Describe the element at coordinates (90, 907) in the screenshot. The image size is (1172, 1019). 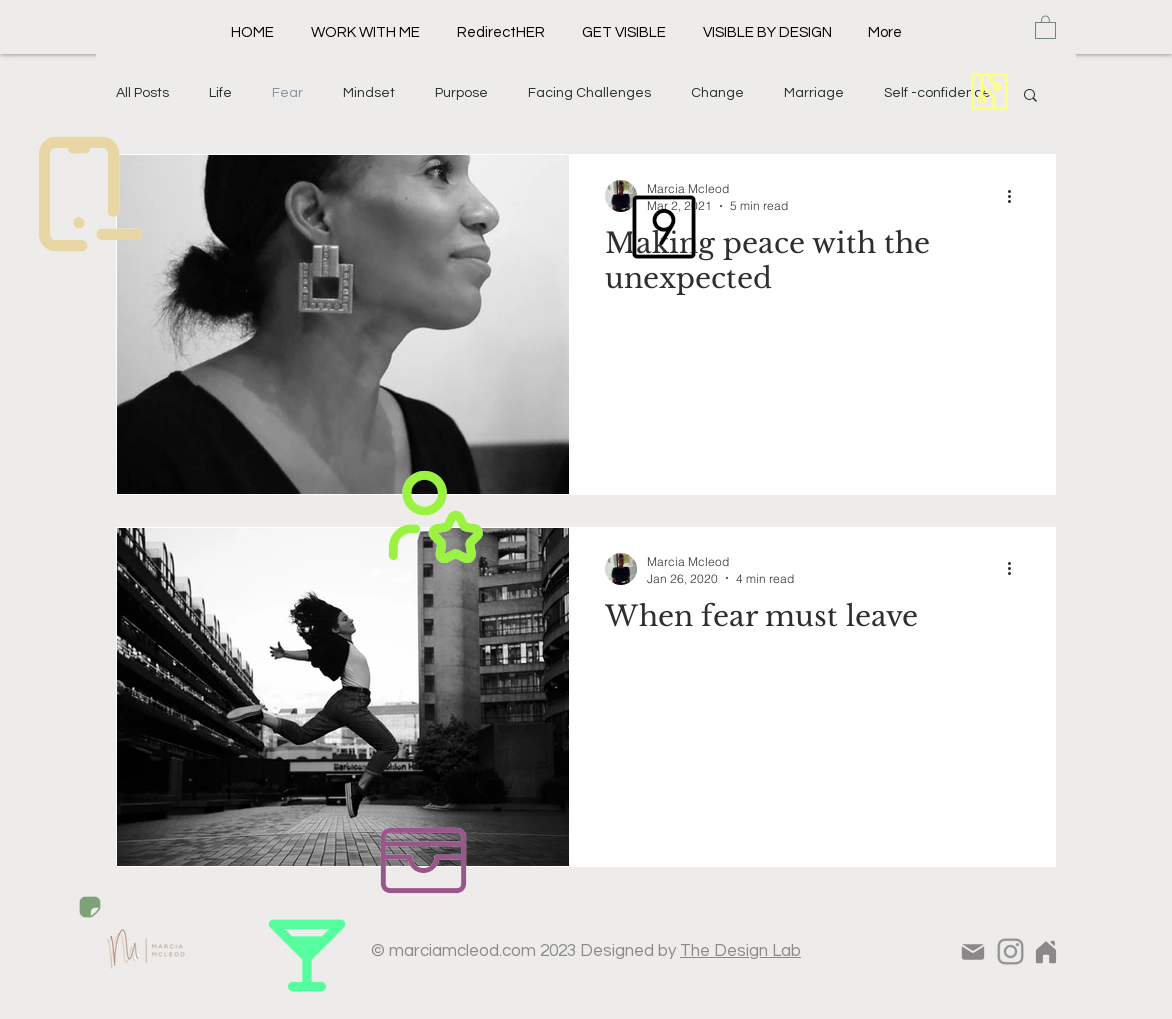
I see `add a sticker to your message` at that location.